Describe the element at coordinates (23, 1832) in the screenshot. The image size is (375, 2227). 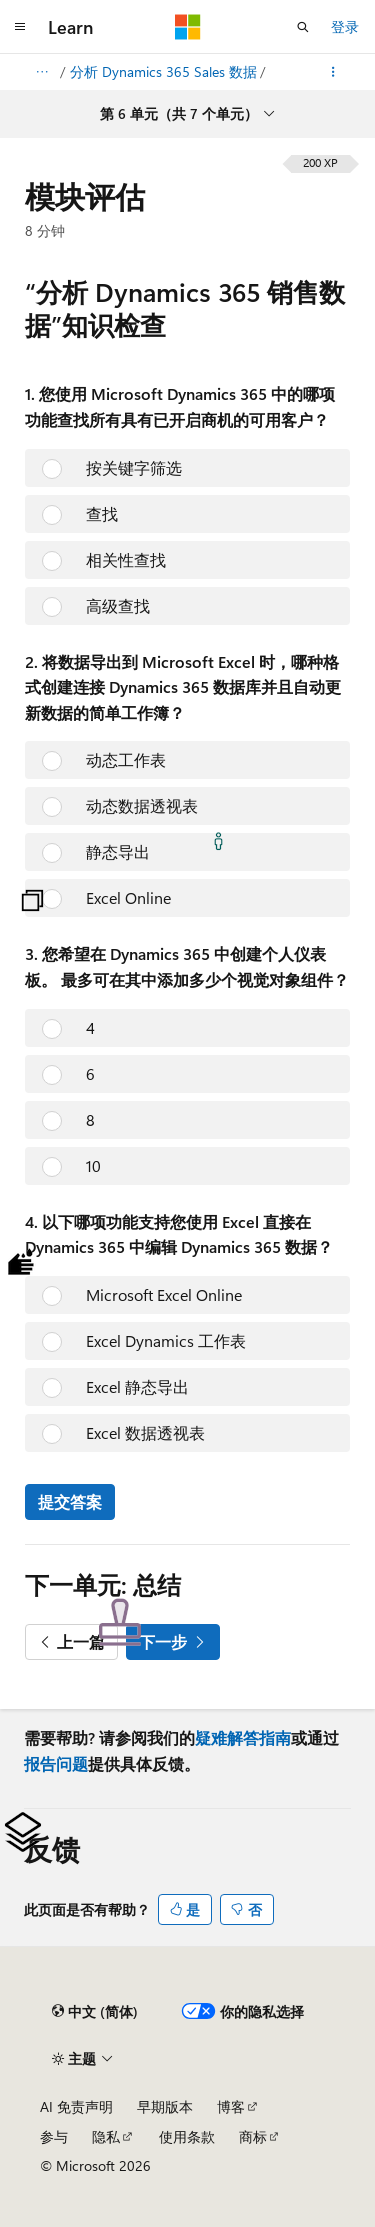
I see `toggle layer visibility in editor` at that location.